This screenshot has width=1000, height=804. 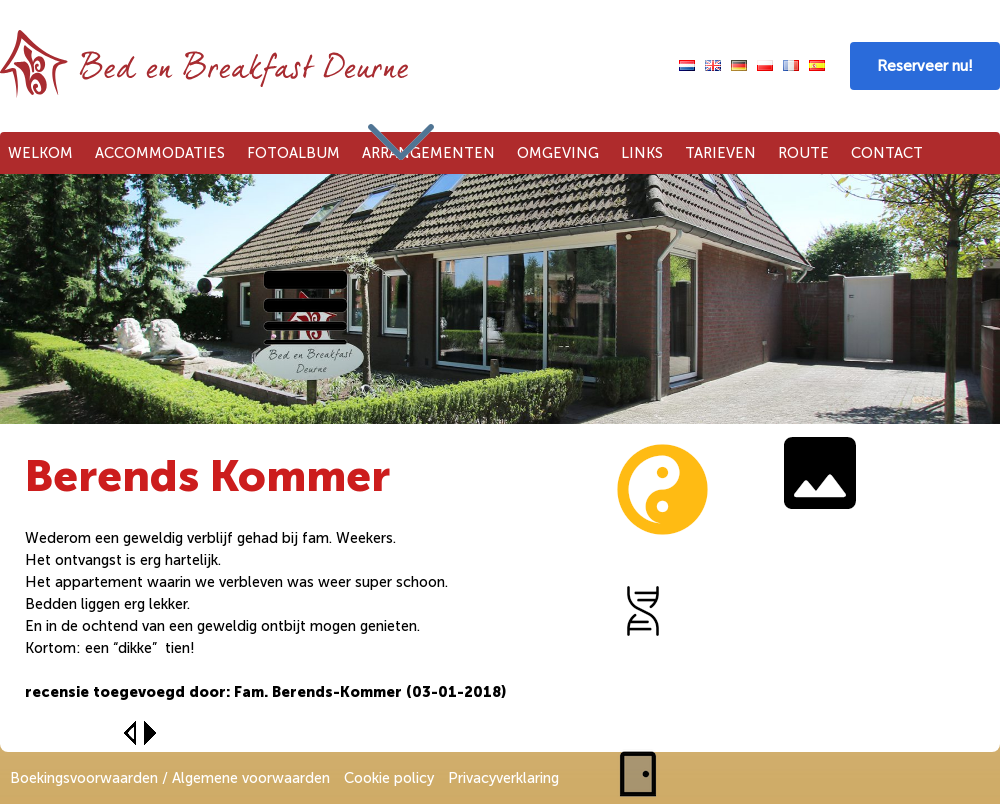 What do you see at coordinates (140, 733) in the screenshot?
I see `switch to the left panel or view` at bounding box center [140, 733].